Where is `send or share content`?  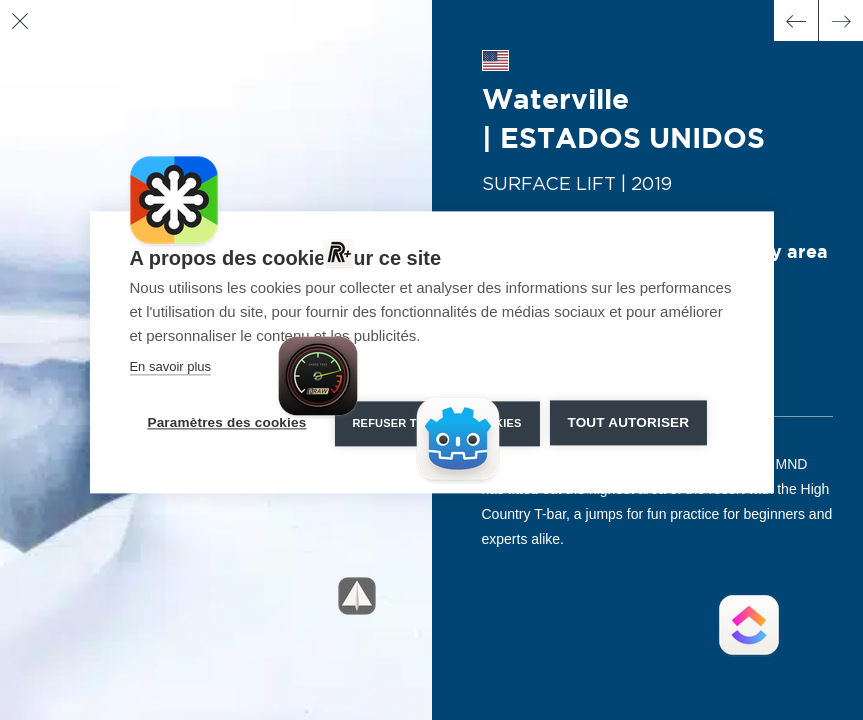
send or share content is located at coordinates (357, 596).